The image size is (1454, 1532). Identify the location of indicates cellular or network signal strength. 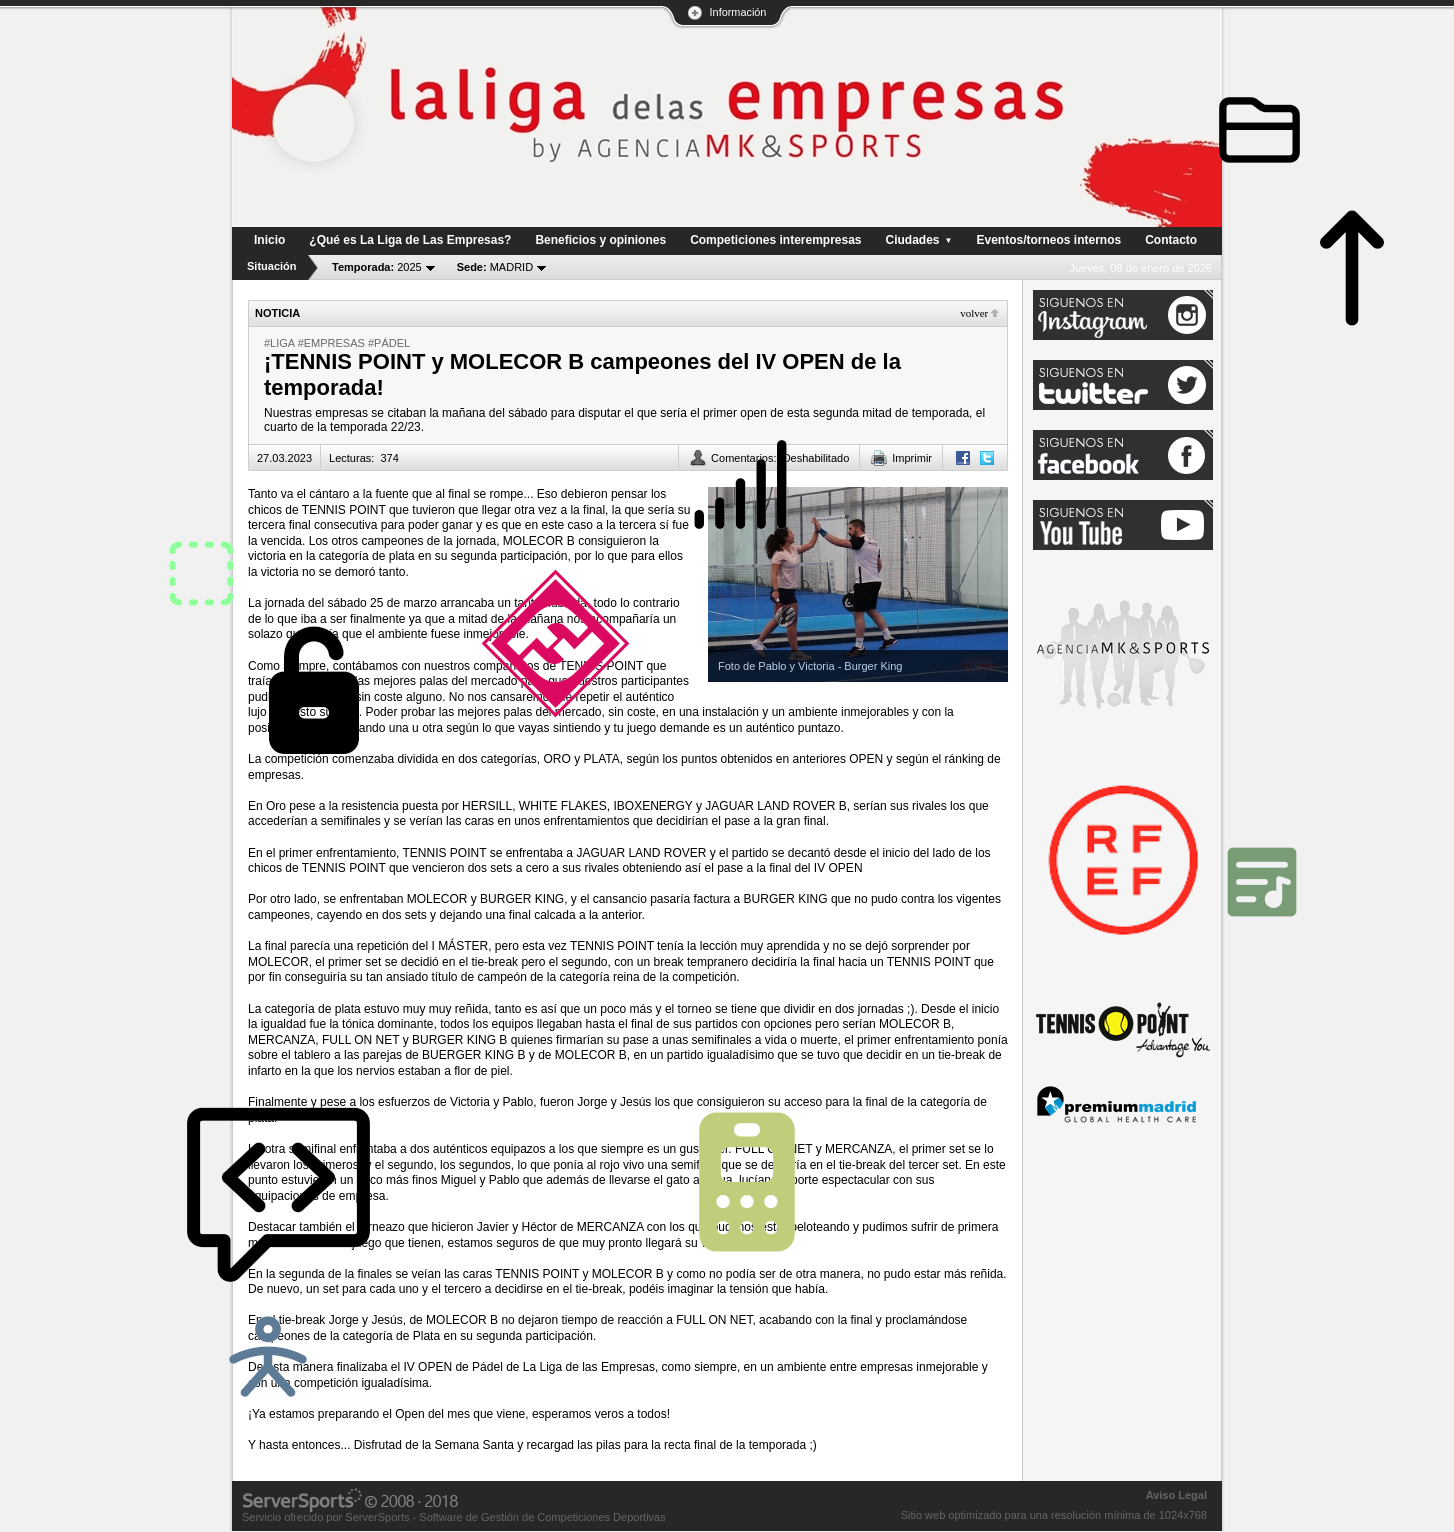
(740, 484).